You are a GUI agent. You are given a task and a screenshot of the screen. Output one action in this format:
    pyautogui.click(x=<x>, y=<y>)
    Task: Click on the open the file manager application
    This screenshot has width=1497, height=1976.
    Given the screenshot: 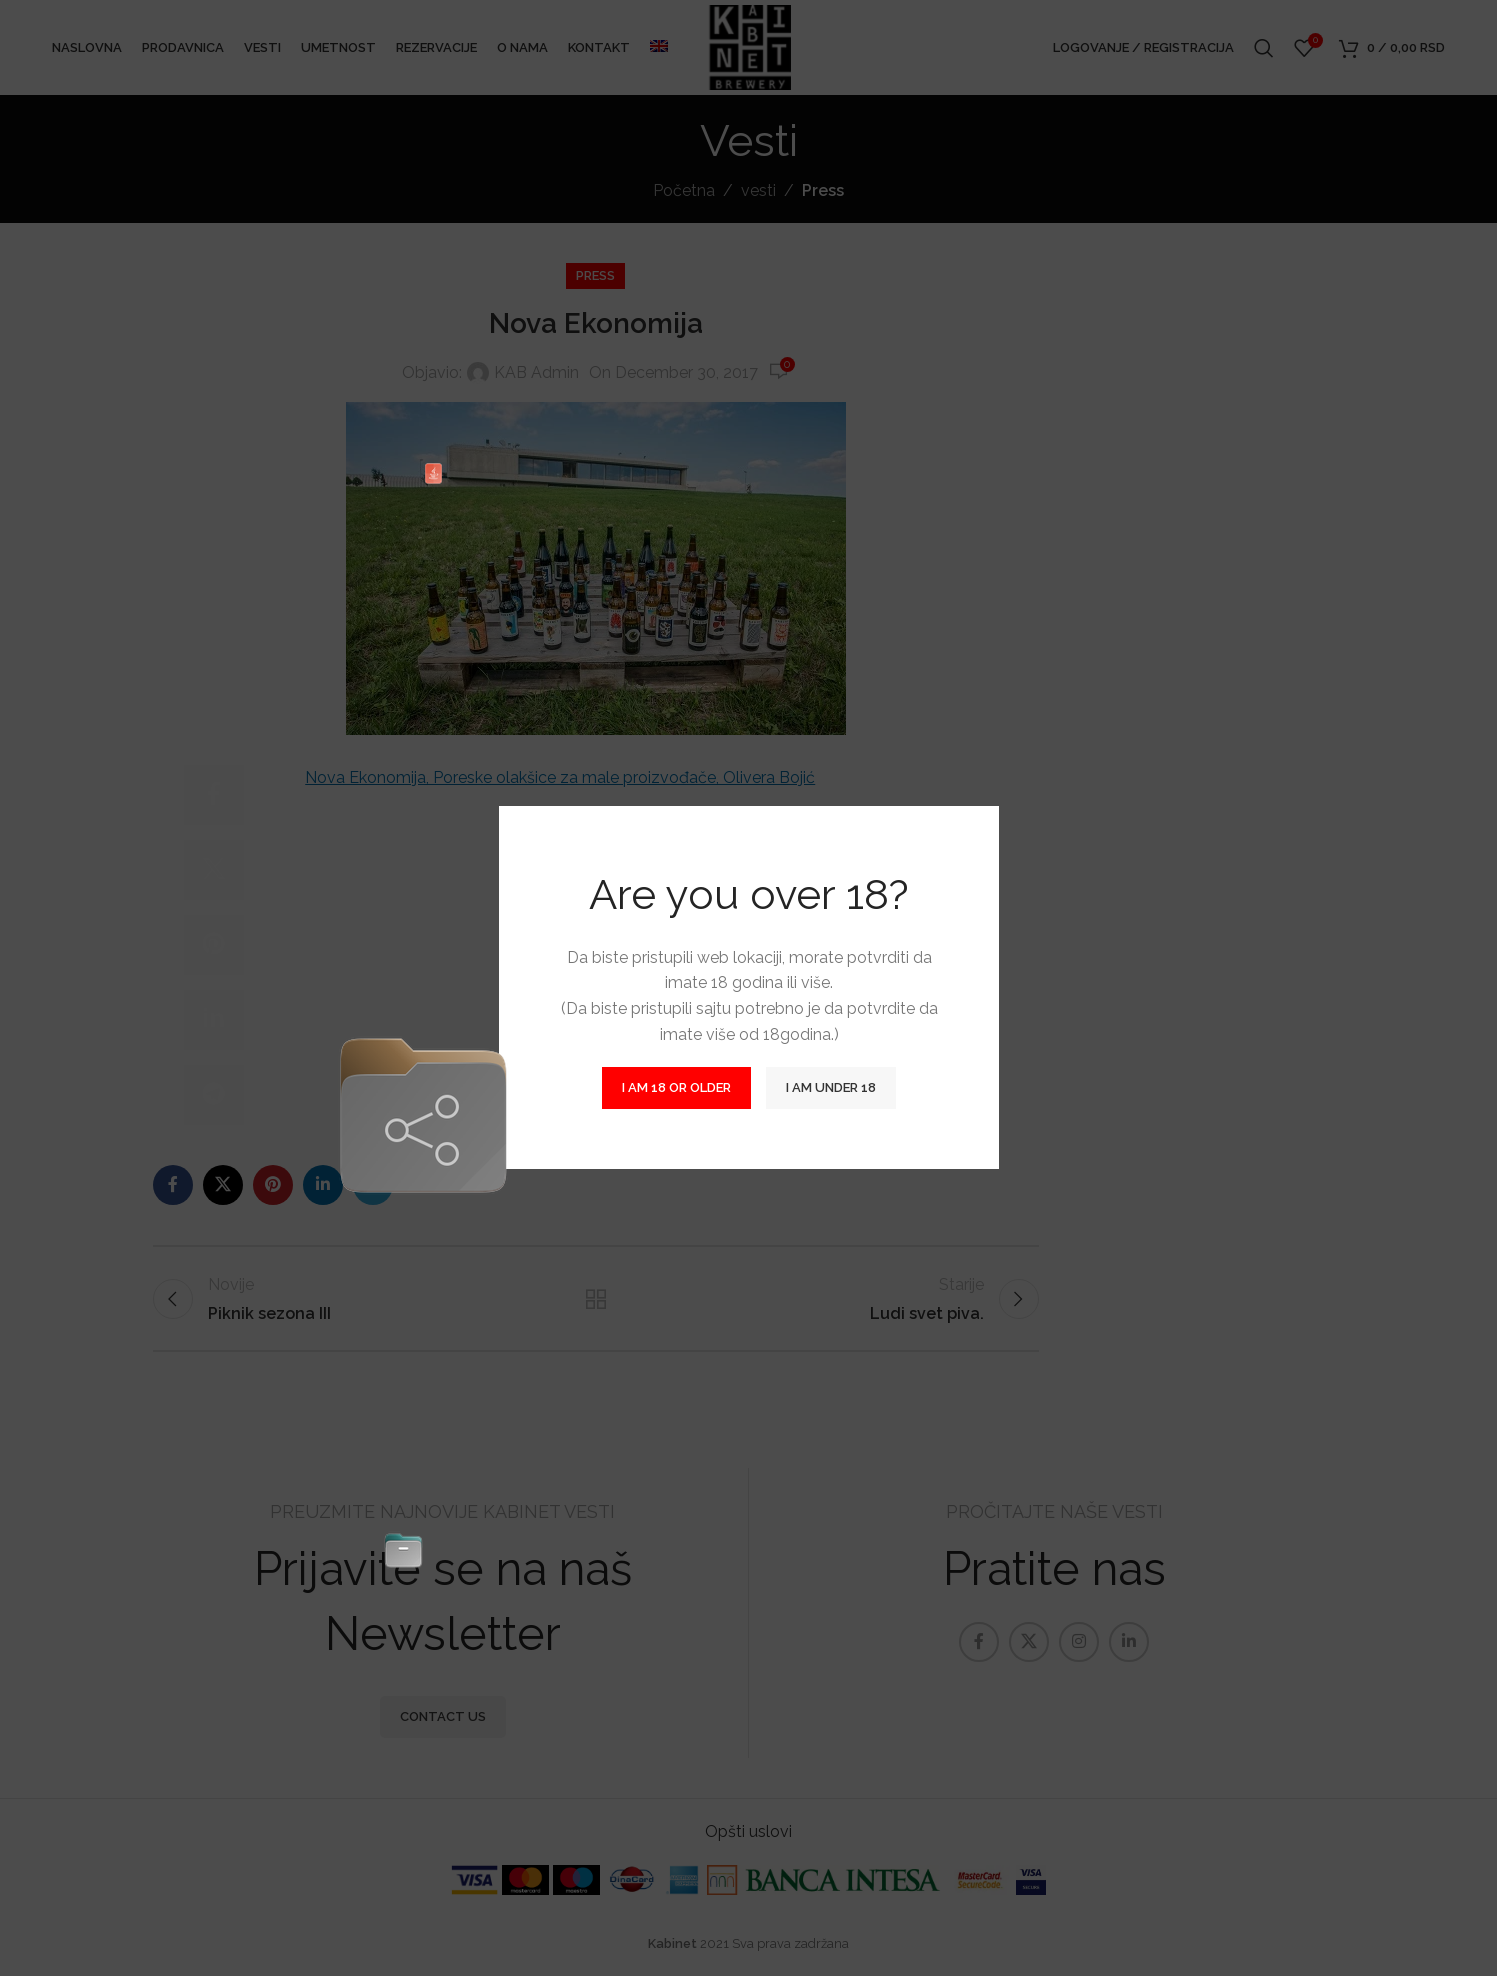 What is the action you would take?
    pyautogui.click(x=403, y=1550)
    